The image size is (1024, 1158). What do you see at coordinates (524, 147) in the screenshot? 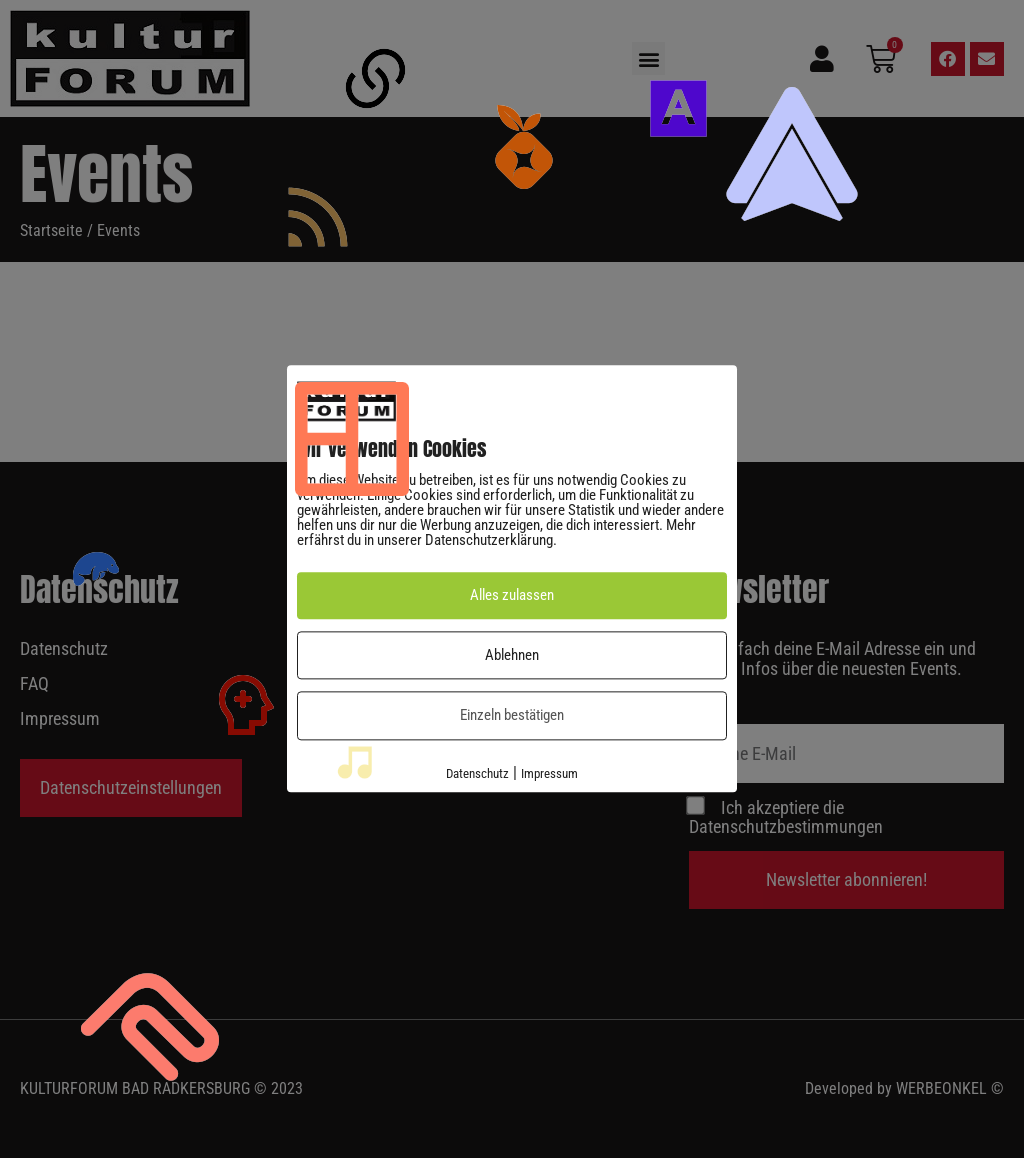
I see `open Pi-hole network ad blocker settings` at bounding box center [524, 147].